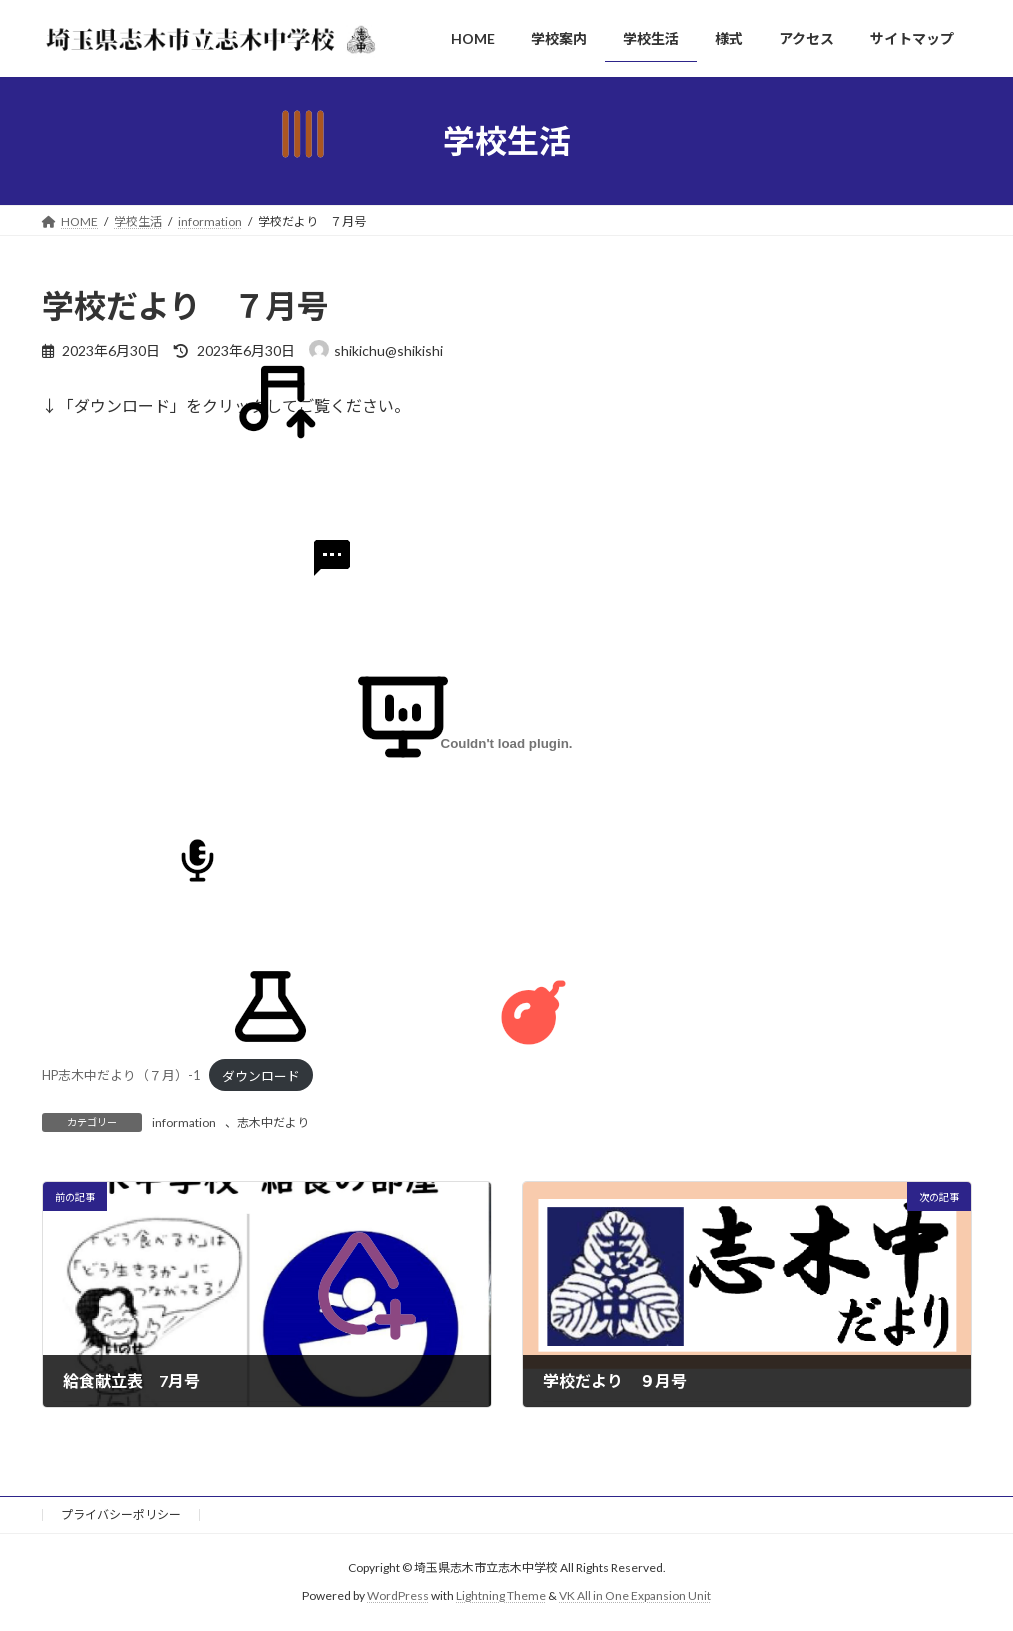  What do you see at coordinates (303, 134) in the screenshot?
I see `indicates a count or tally of four items` at bounding box center [303, 134].